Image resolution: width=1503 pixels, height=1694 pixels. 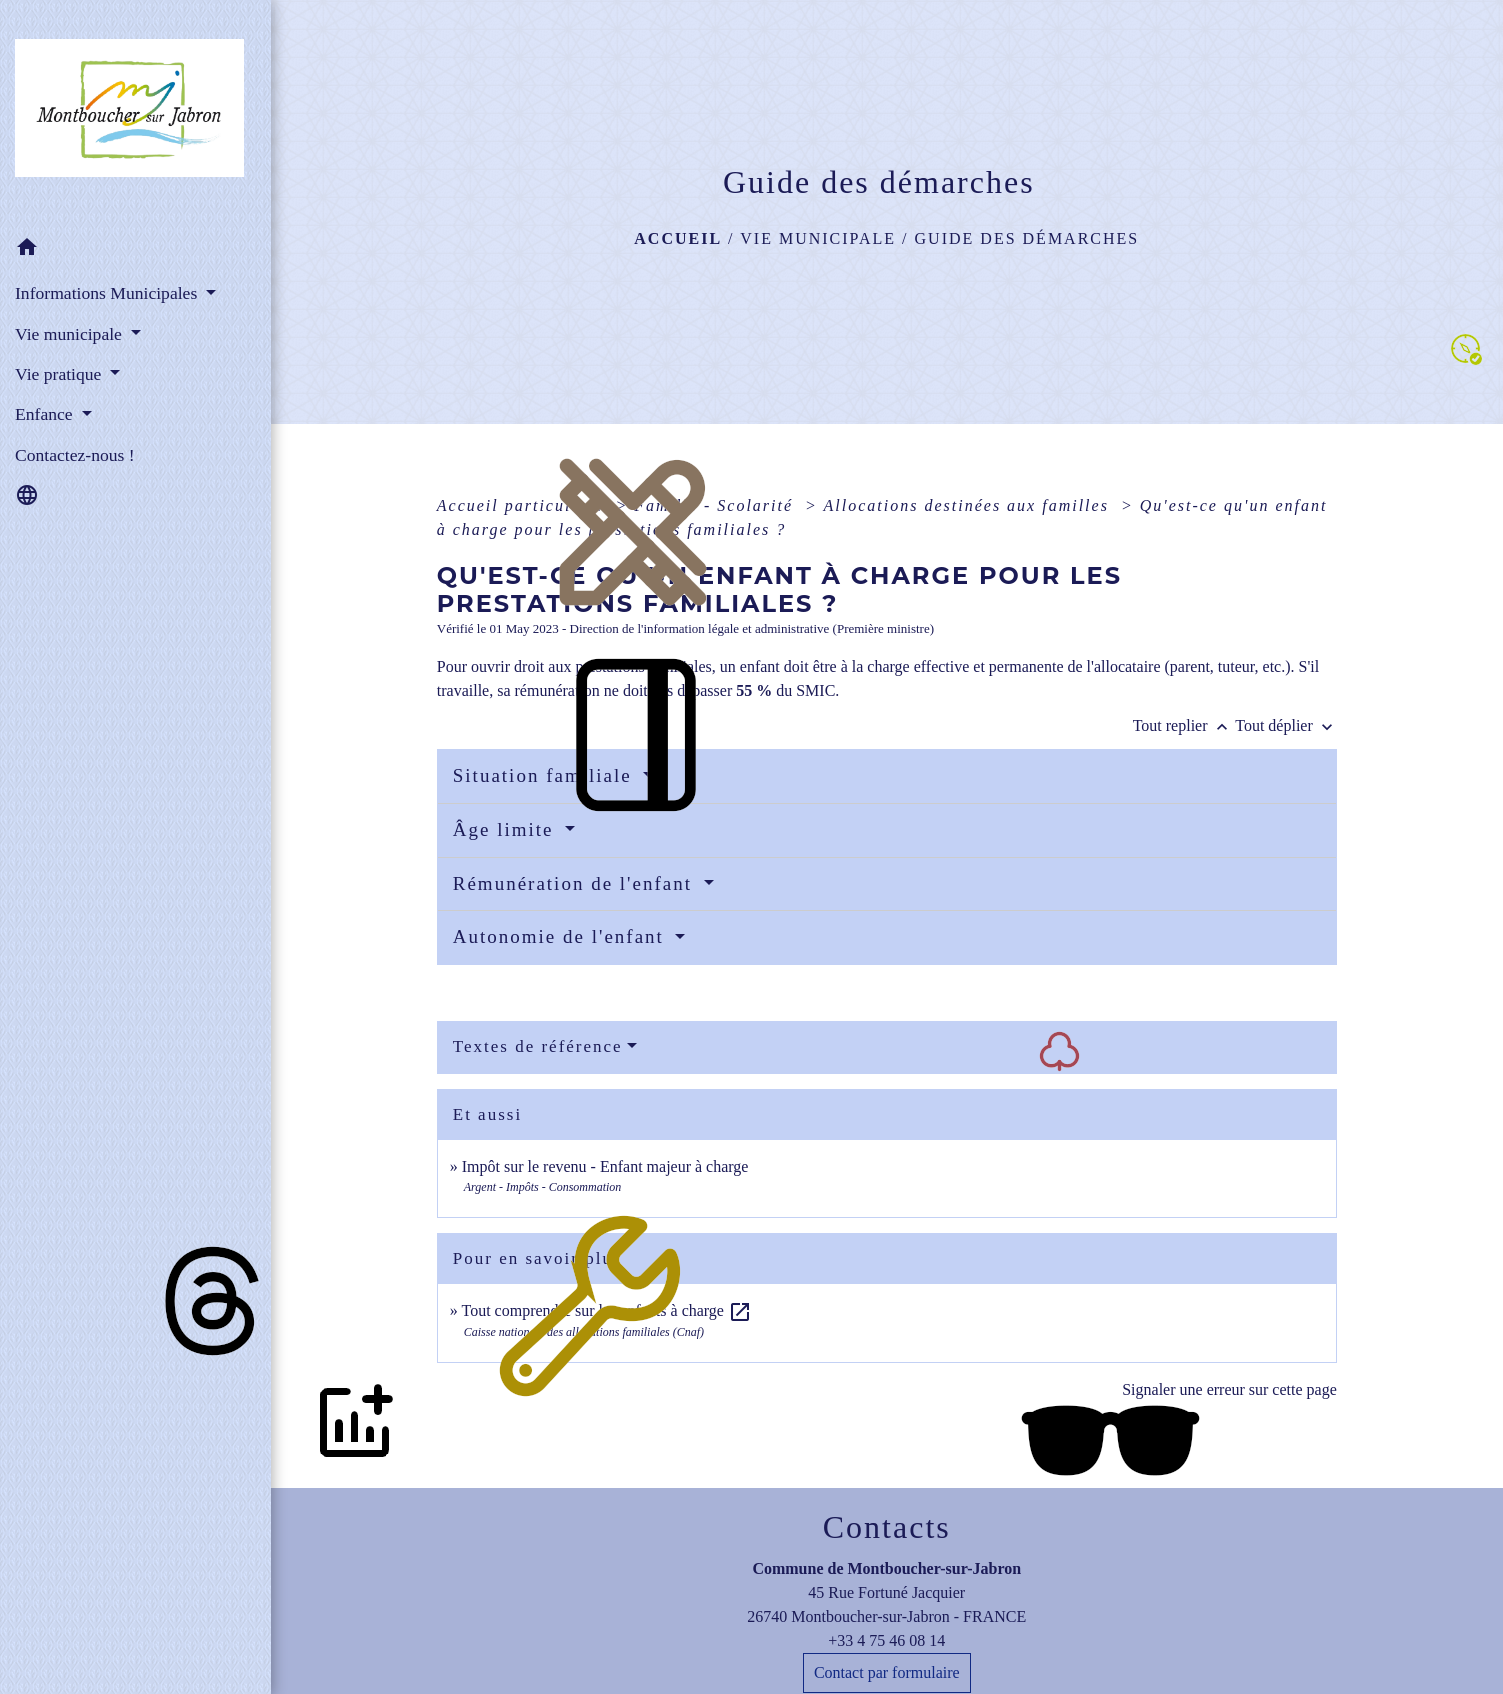 What do you see at coordinates (1059, 1051) in the screenshot?
I see `playing card suit symbol for clubs` at bounding box center [1059, 1051].